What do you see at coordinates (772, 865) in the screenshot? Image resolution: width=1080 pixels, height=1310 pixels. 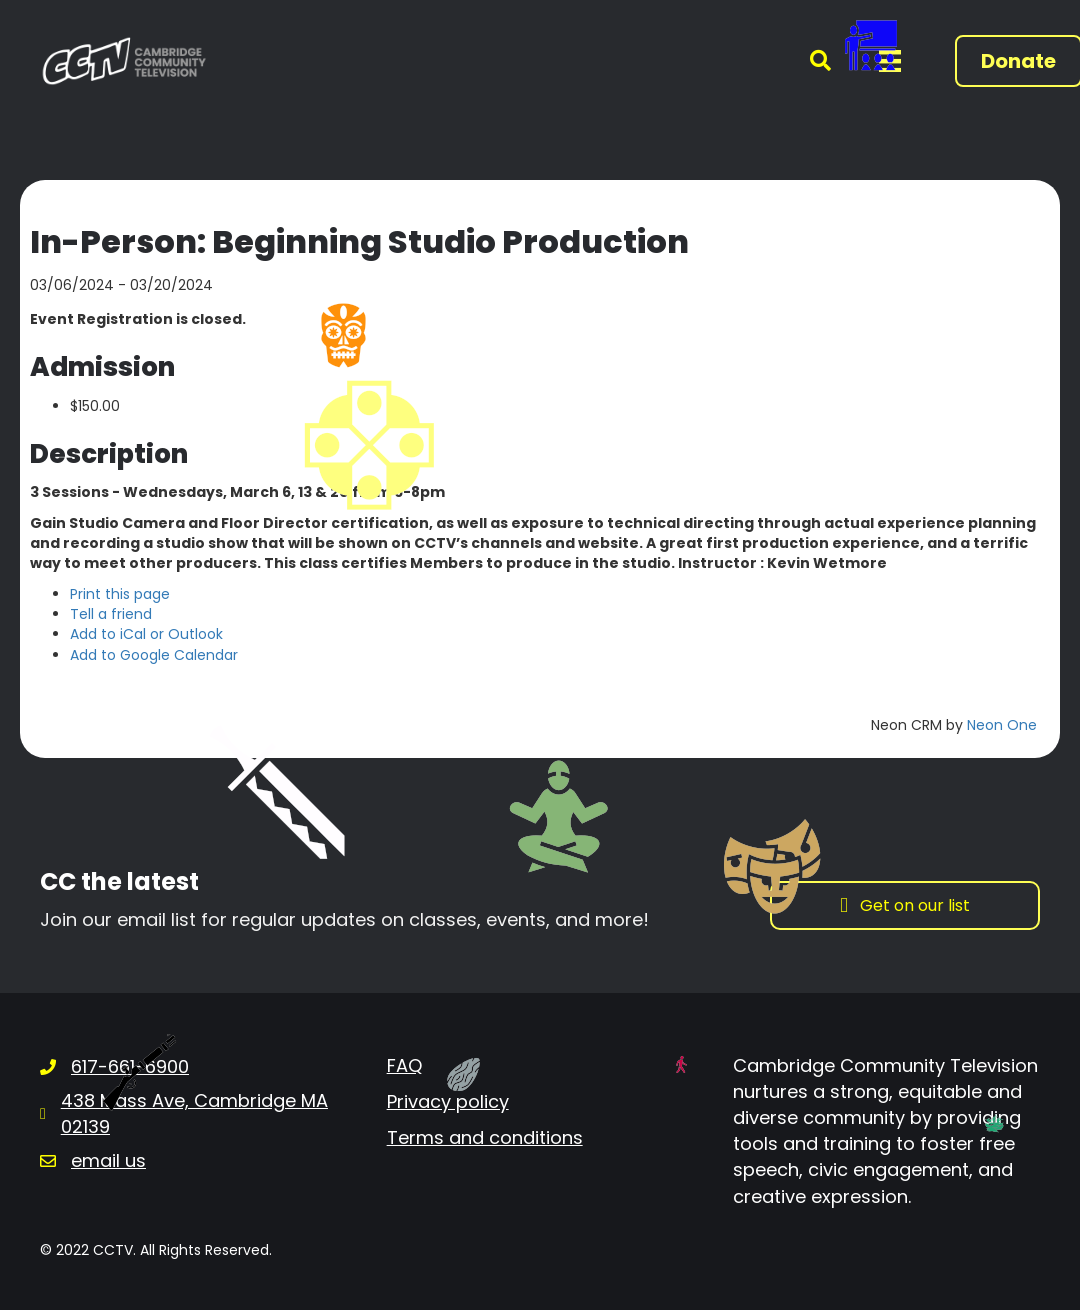 I see `access theater or entertainment section` at bounding box center [772, 865].